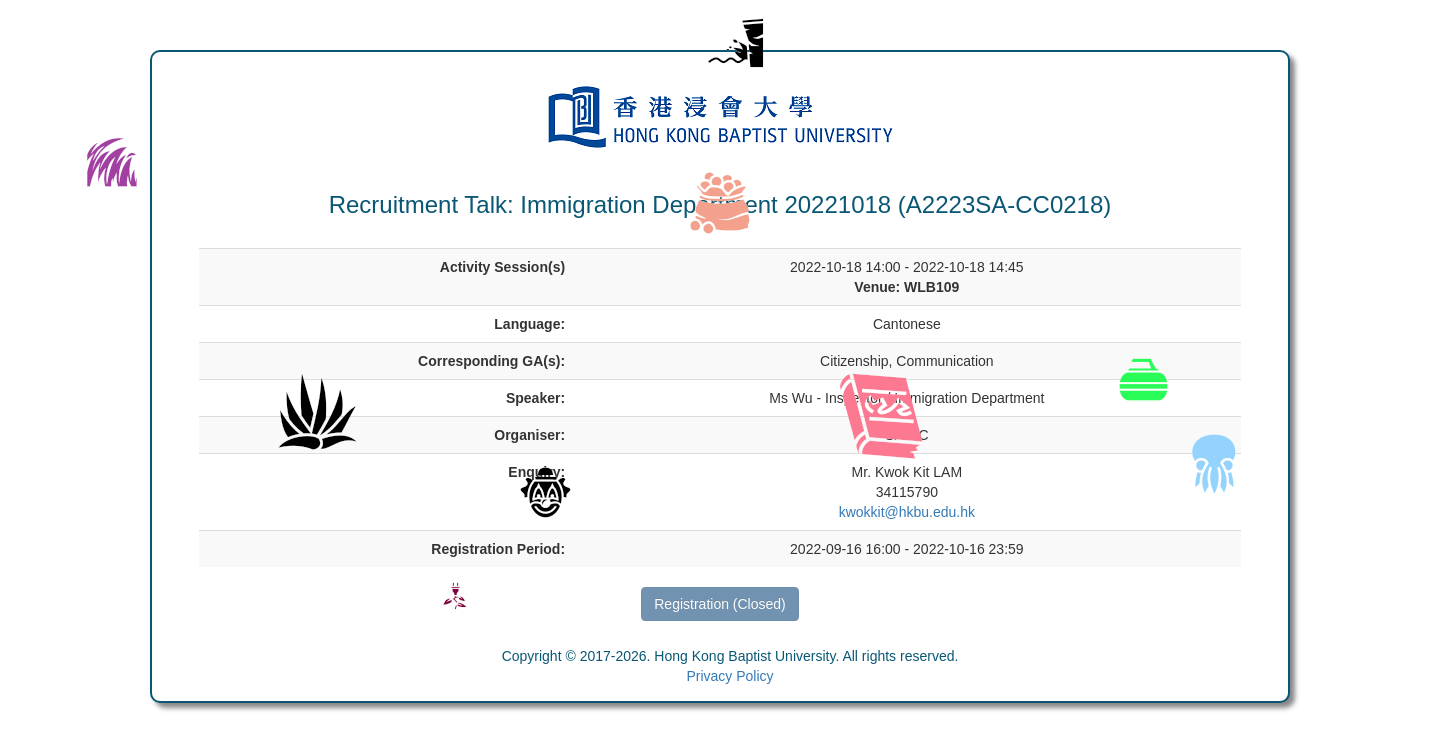  Describe the element at coordinates (1214, 465) in the screenshot. I see `select squid or cephalopod character` at that location.